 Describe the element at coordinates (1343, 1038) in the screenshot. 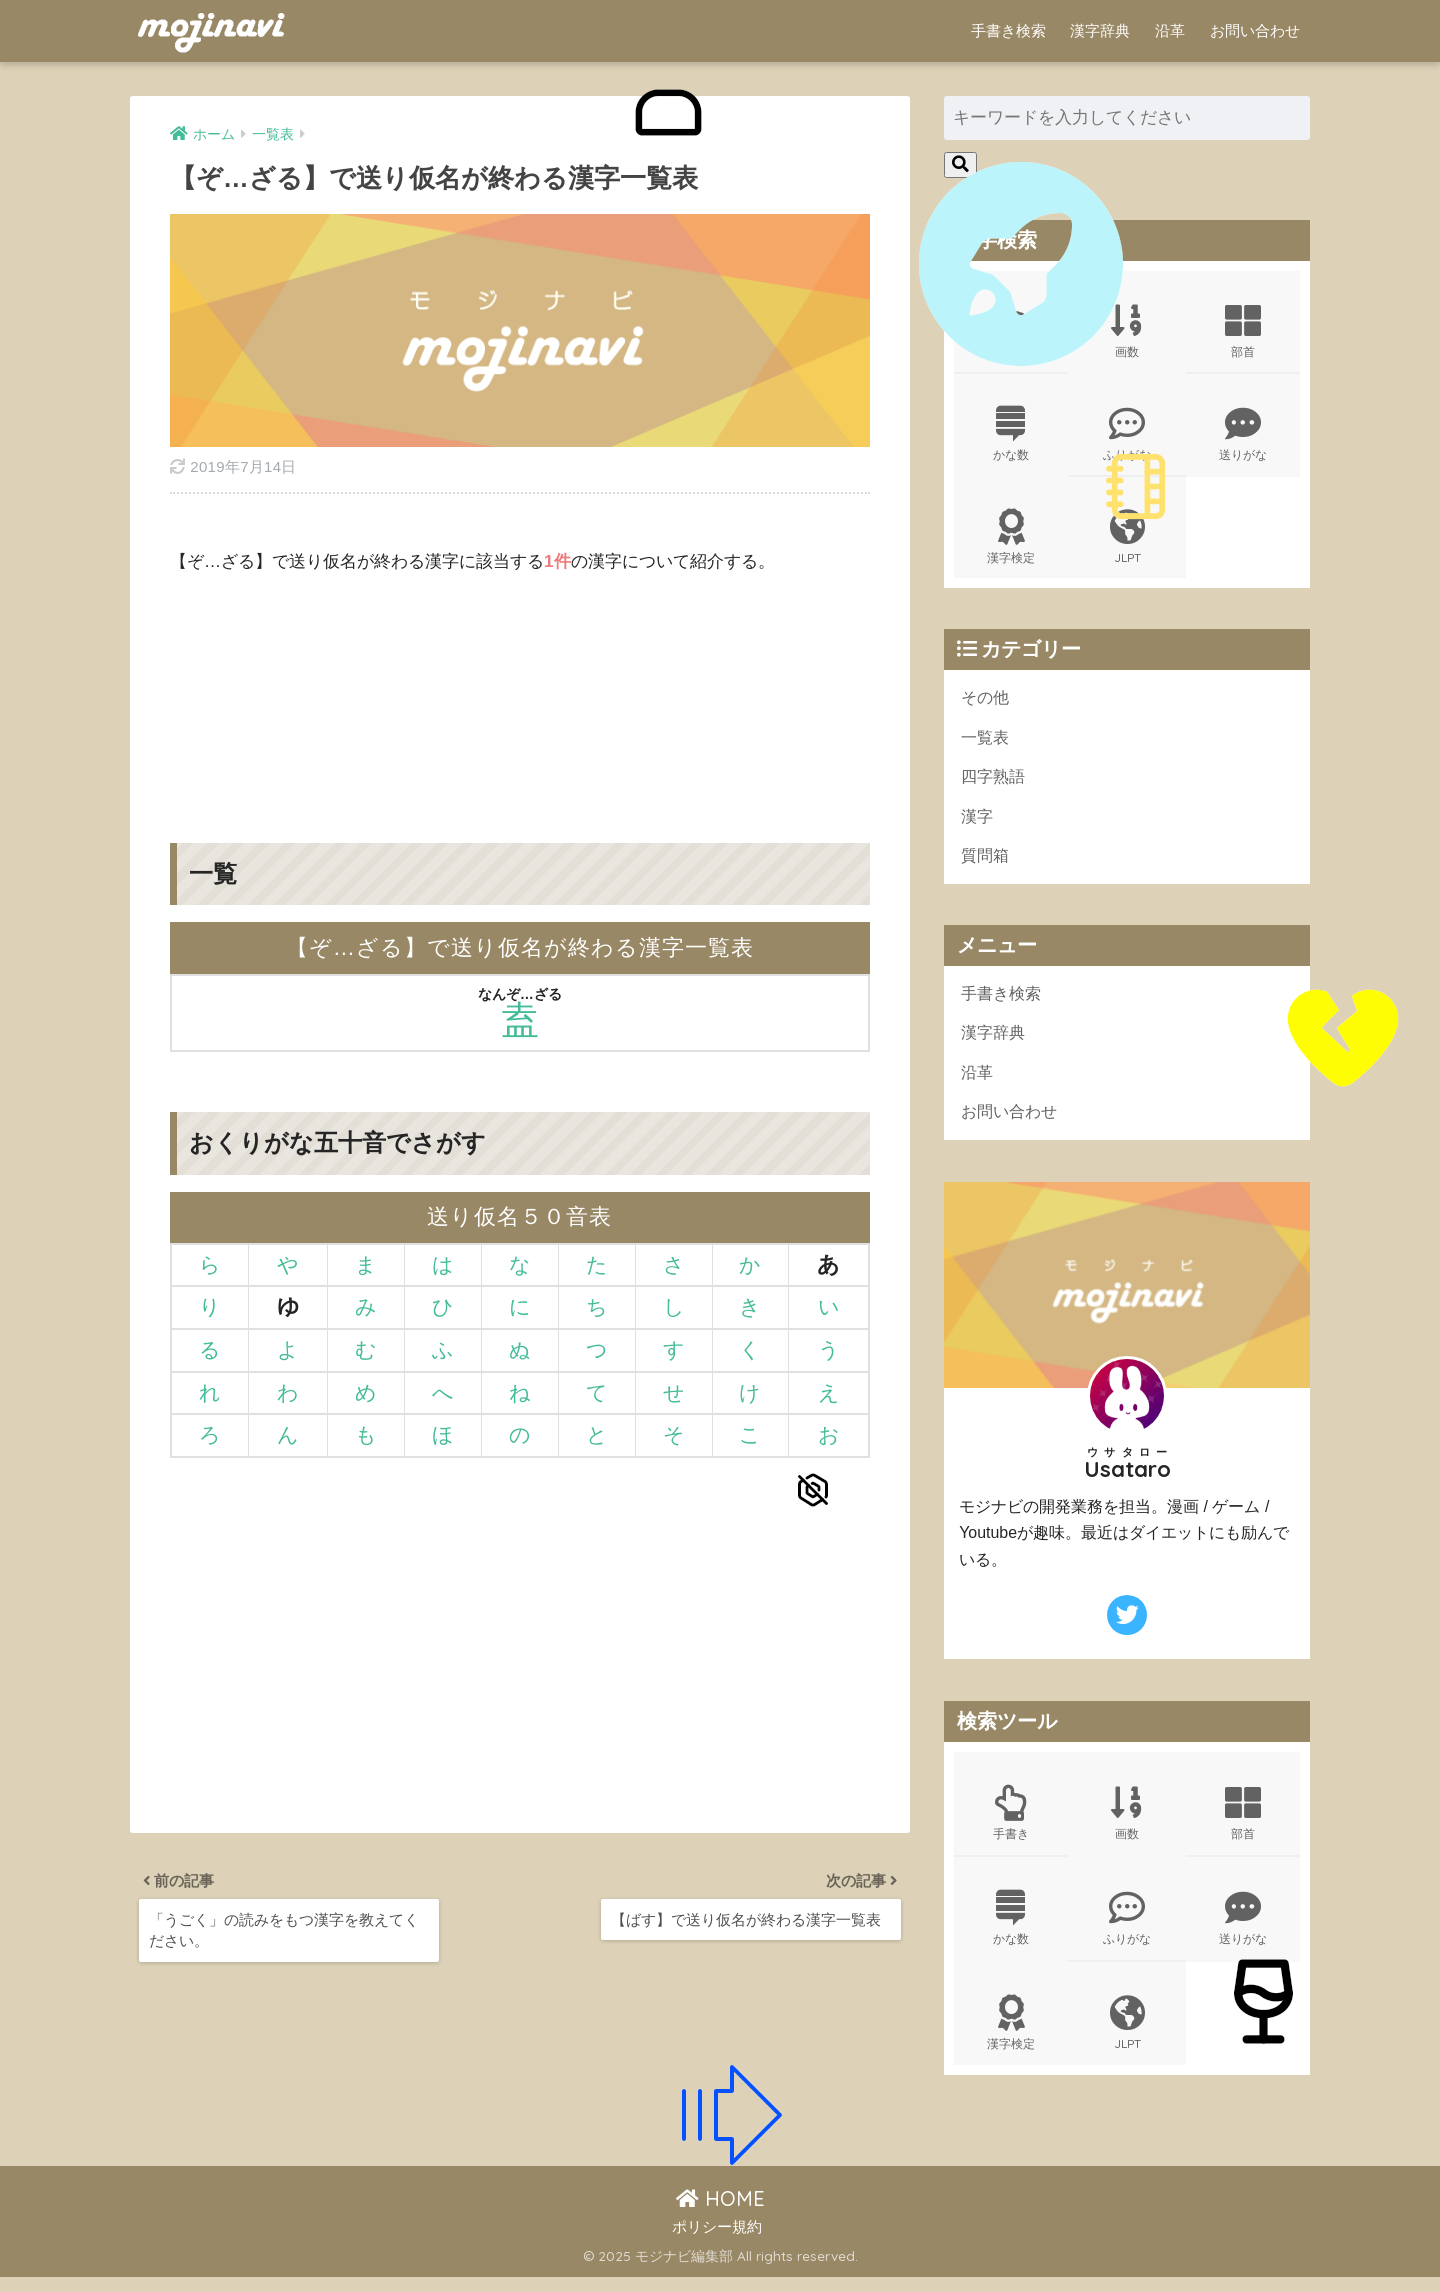

I see `unlike or remove from favorites` at that location.